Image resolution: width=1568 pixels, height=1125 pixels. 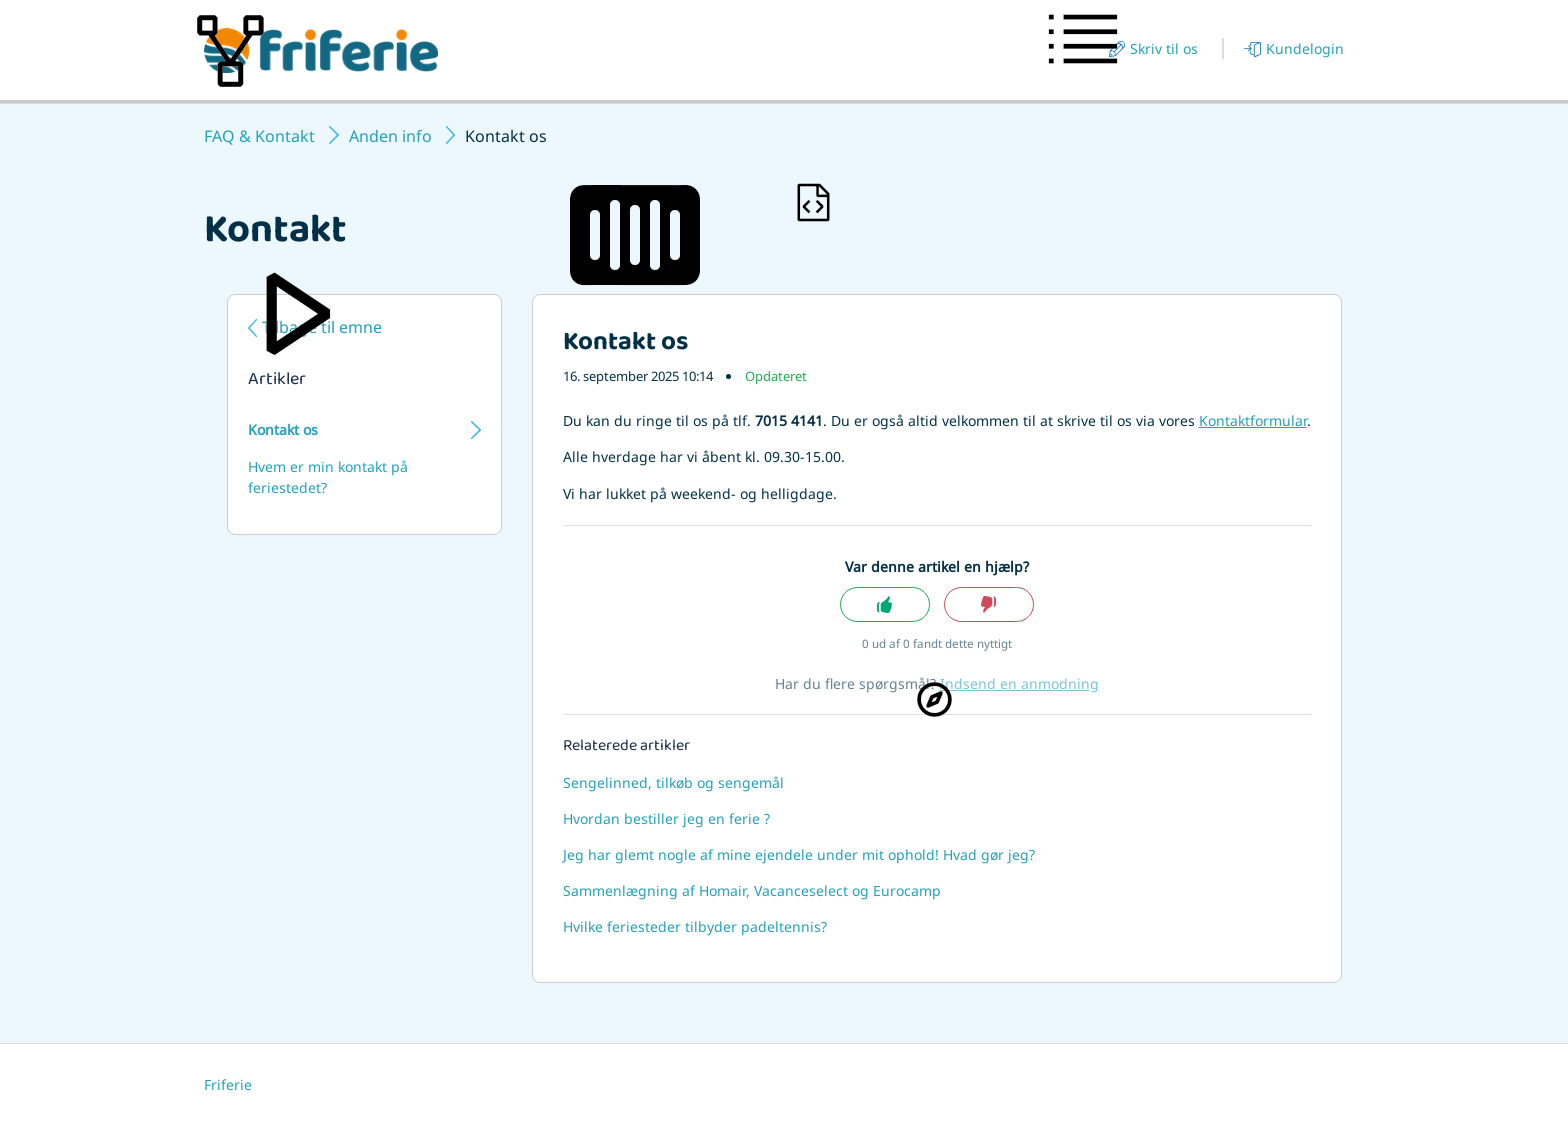 What do you see at coordinates (813, 202) in the screenshot?
I see `view or access code gists` at bounding box center [813, 202].